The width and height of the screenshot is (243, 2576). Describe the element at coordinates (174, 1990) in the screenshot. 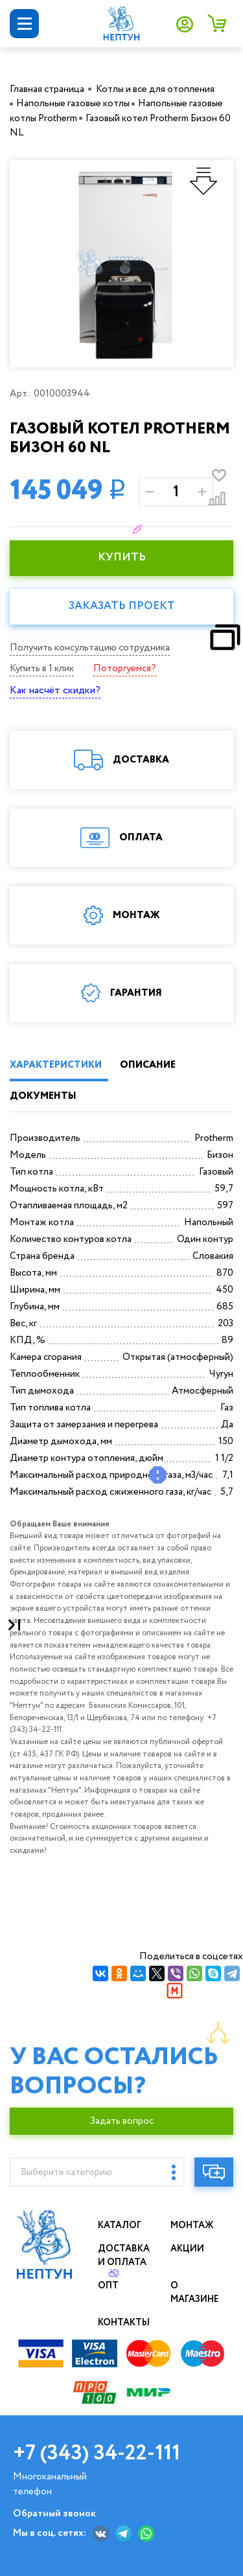

I see `select medium size option` at that location.